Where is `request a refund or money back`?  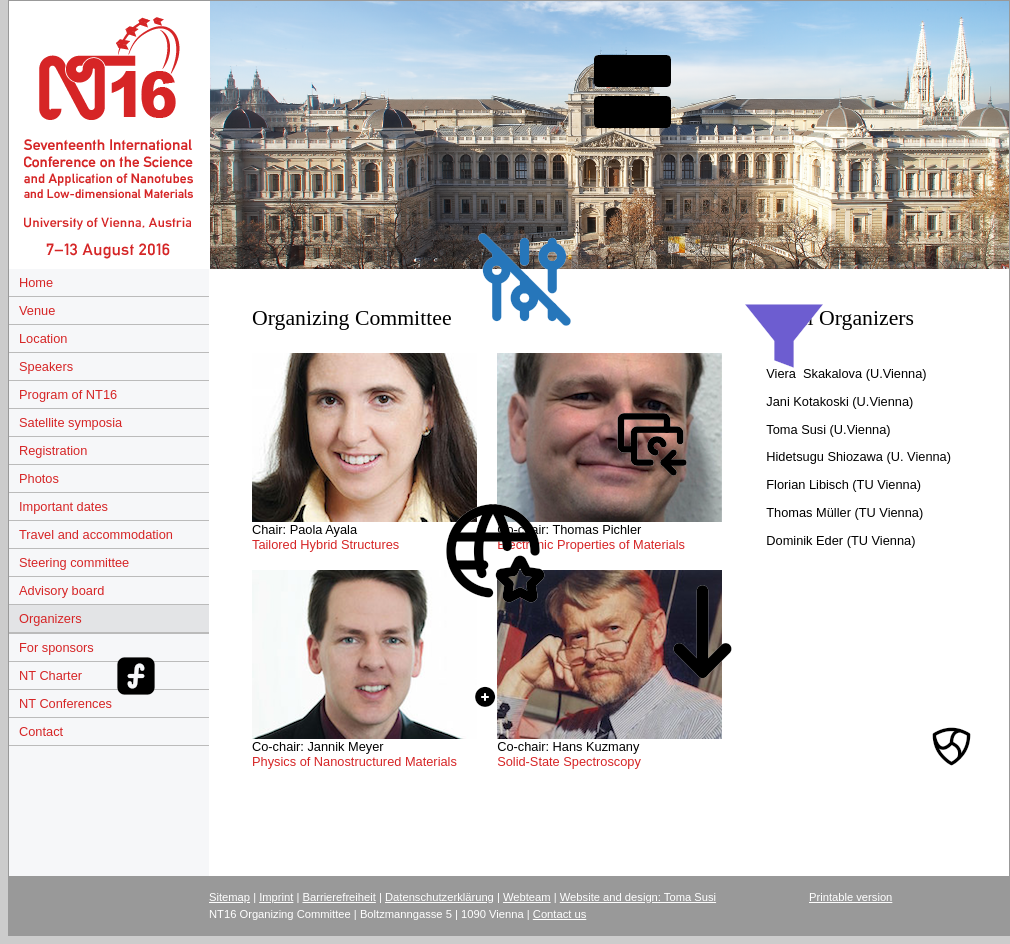 request a refund or money back is located at coordinates (650, 439).